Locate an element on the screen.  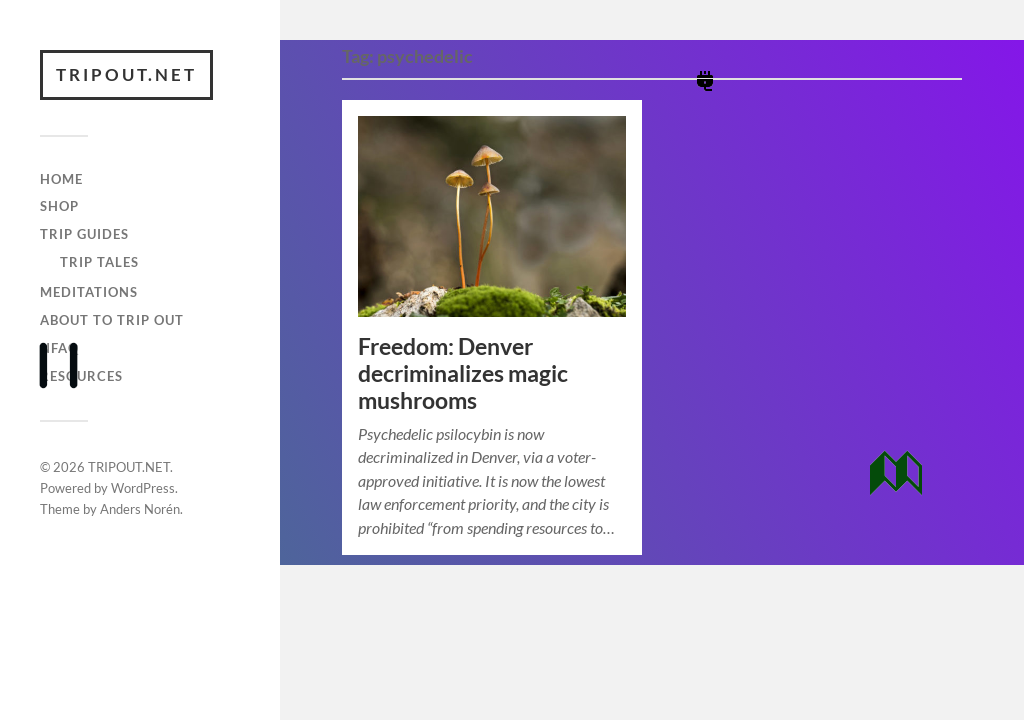
connect to a power source is located at coordinates (705, 81).